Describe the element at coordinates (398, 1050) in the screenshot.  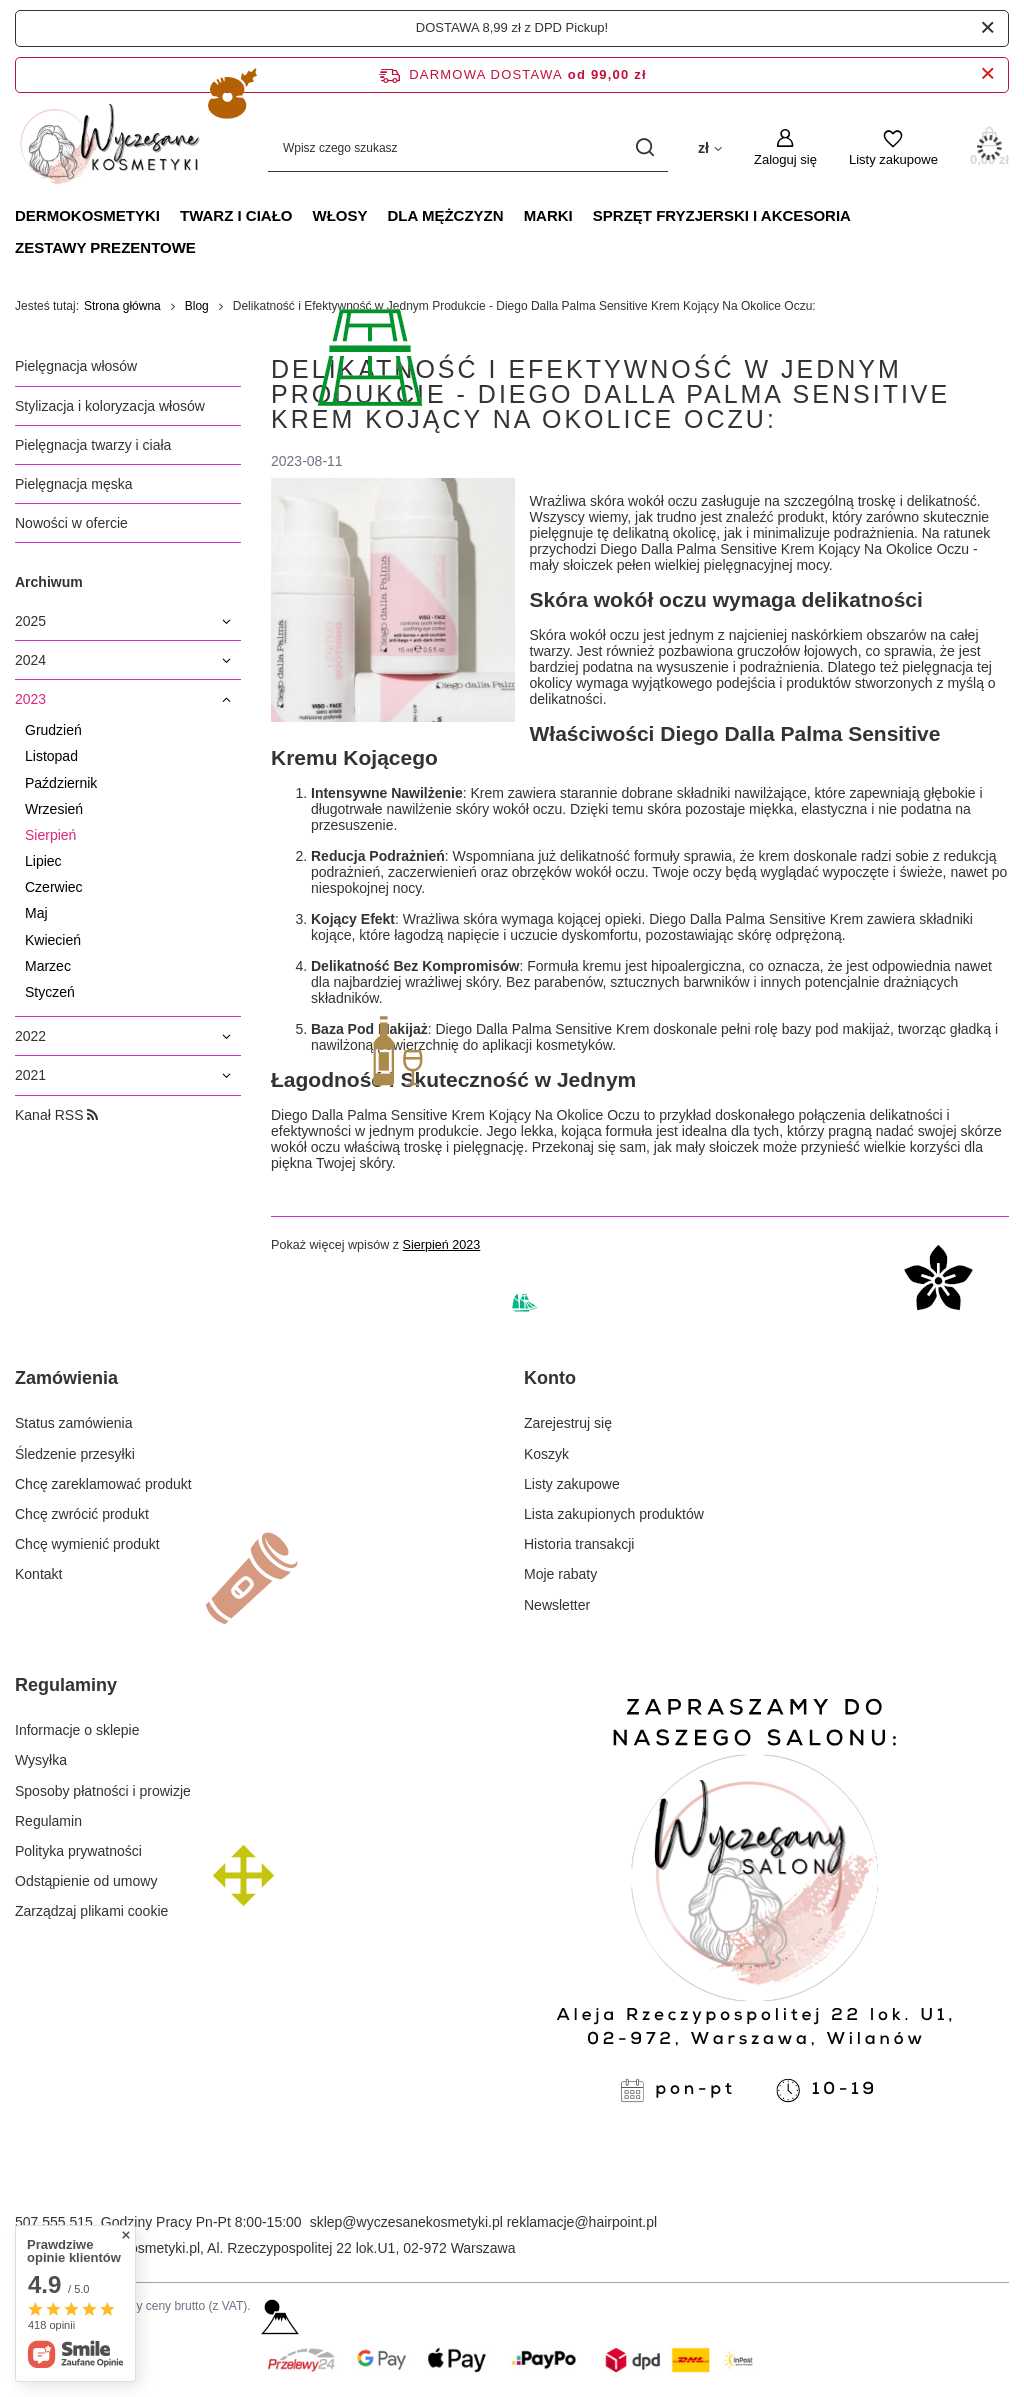
I see `browse wine selection or beverage menu` at that location.